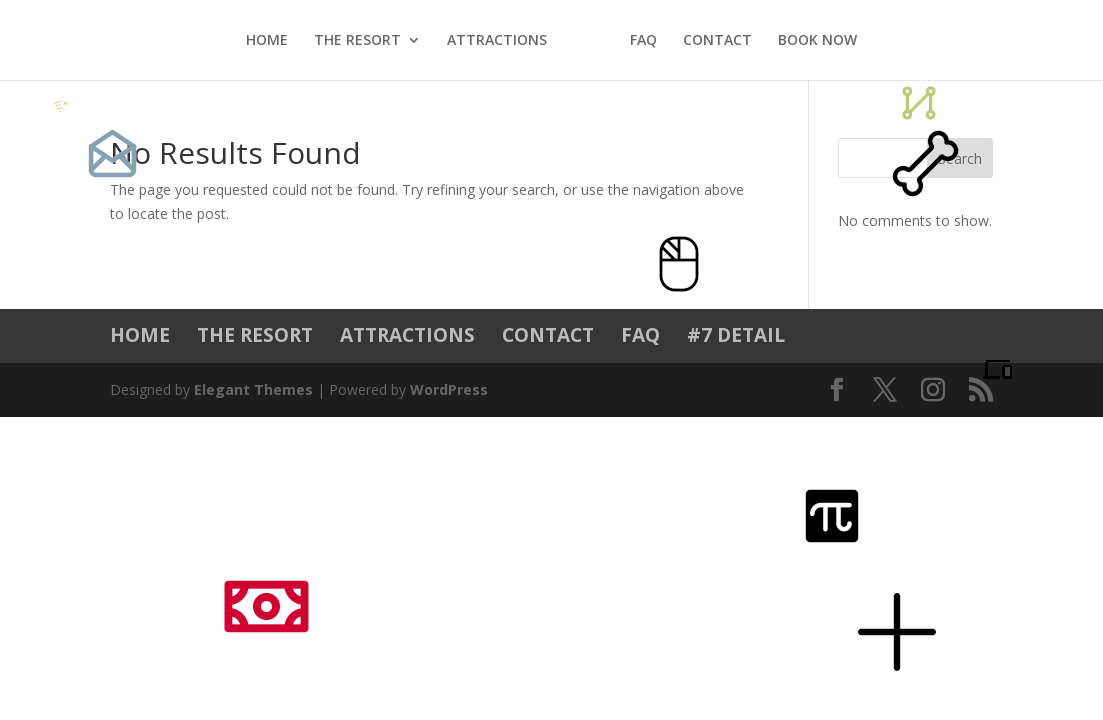 The image size is (1103, 720). I want to click on add a new item, so click(897, 632).